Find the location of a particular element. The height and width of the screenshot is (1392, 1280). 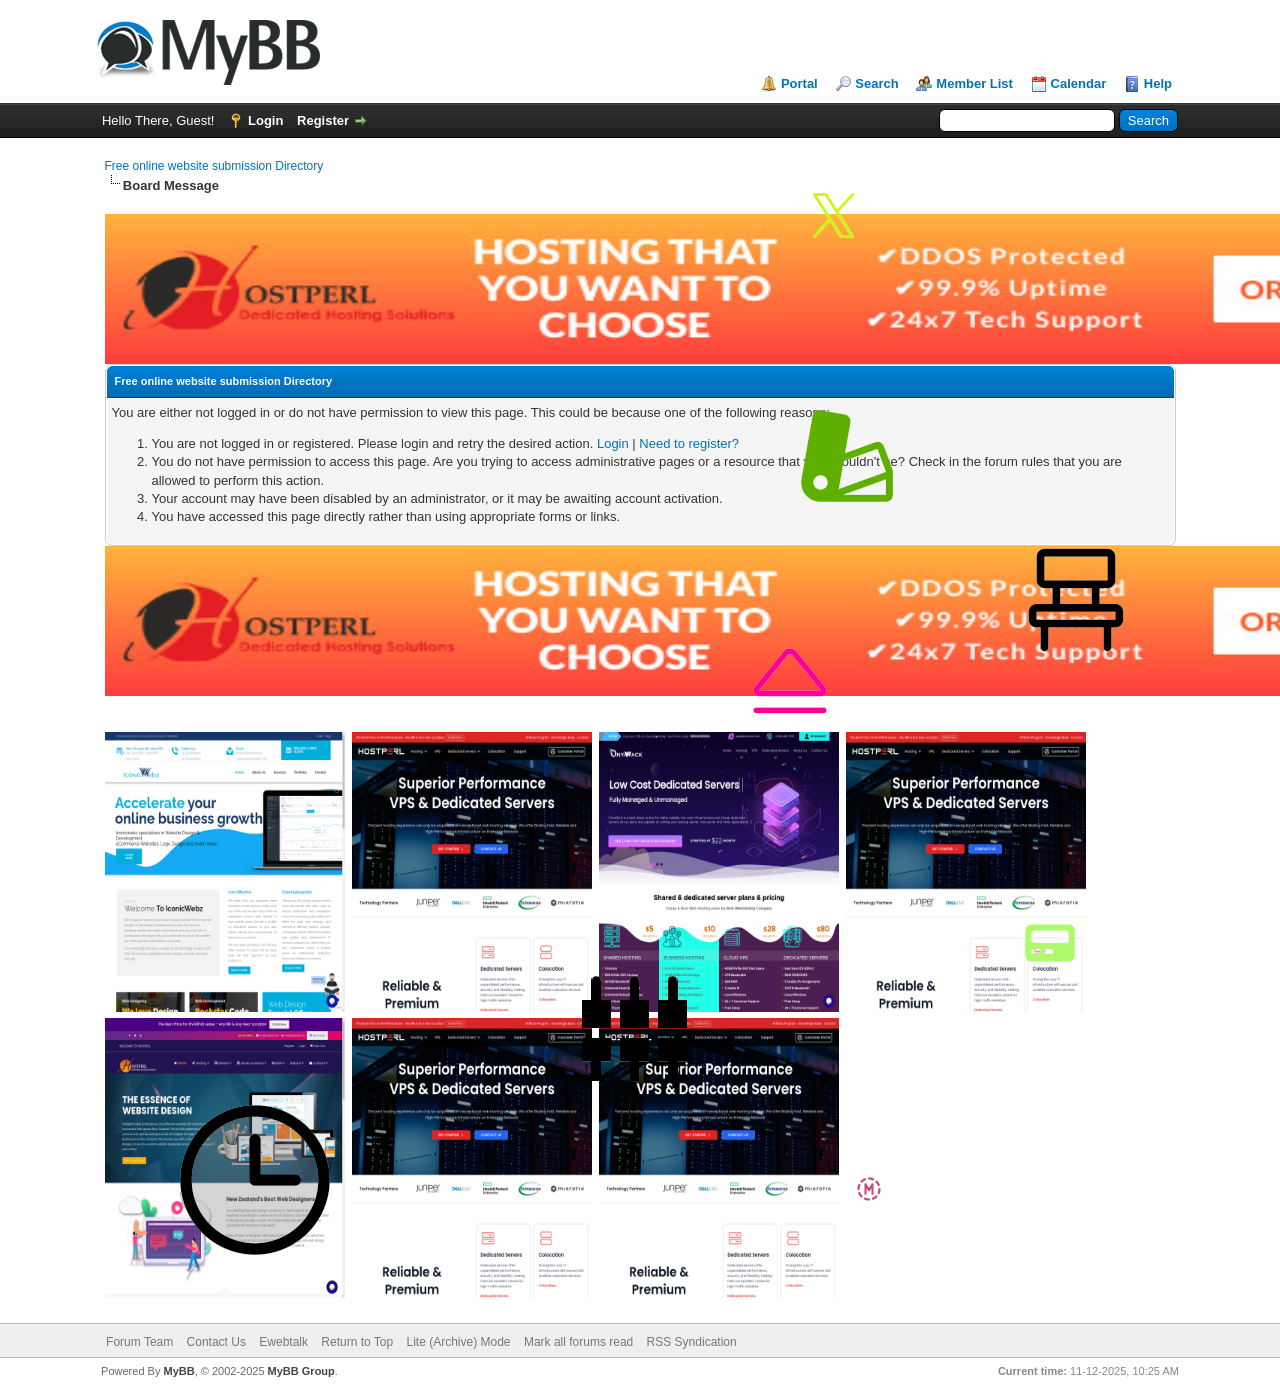

browse furniture or seating options is located at coordinates (1076, 600).